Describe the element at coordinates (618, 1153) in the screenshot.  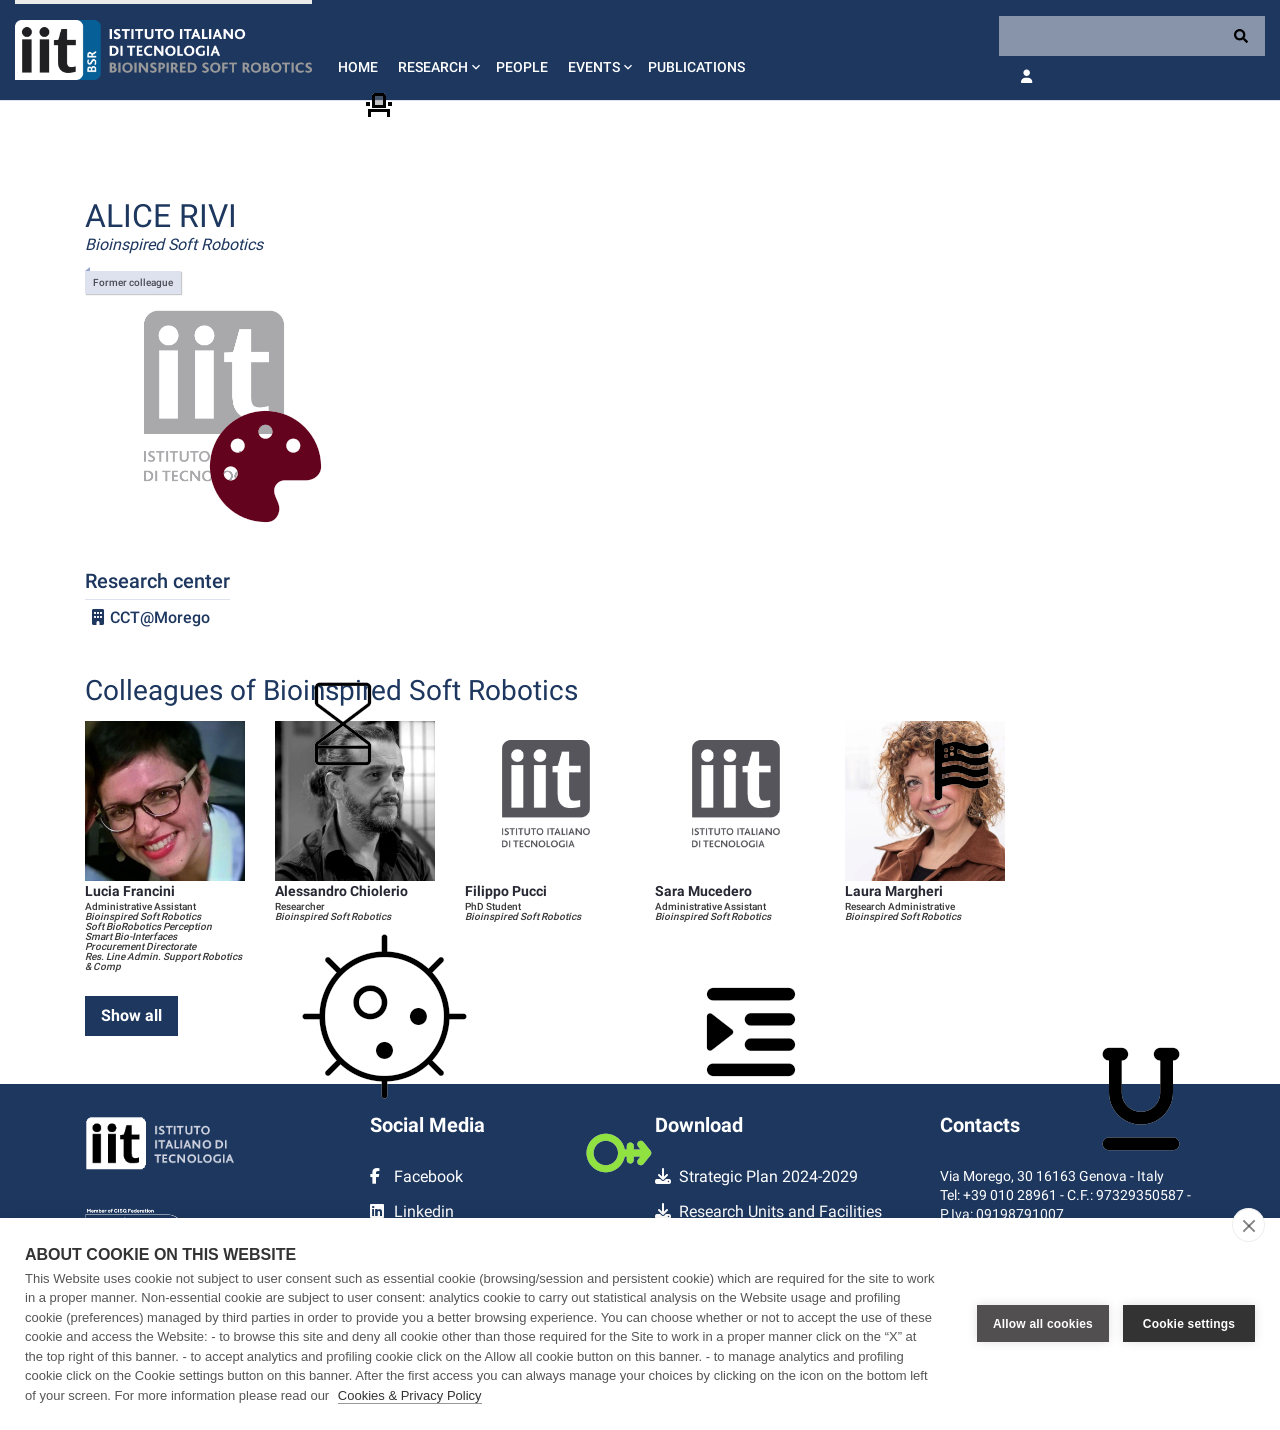
I see `indicates horizontal male gender symbol or masculine orientation` at that location.